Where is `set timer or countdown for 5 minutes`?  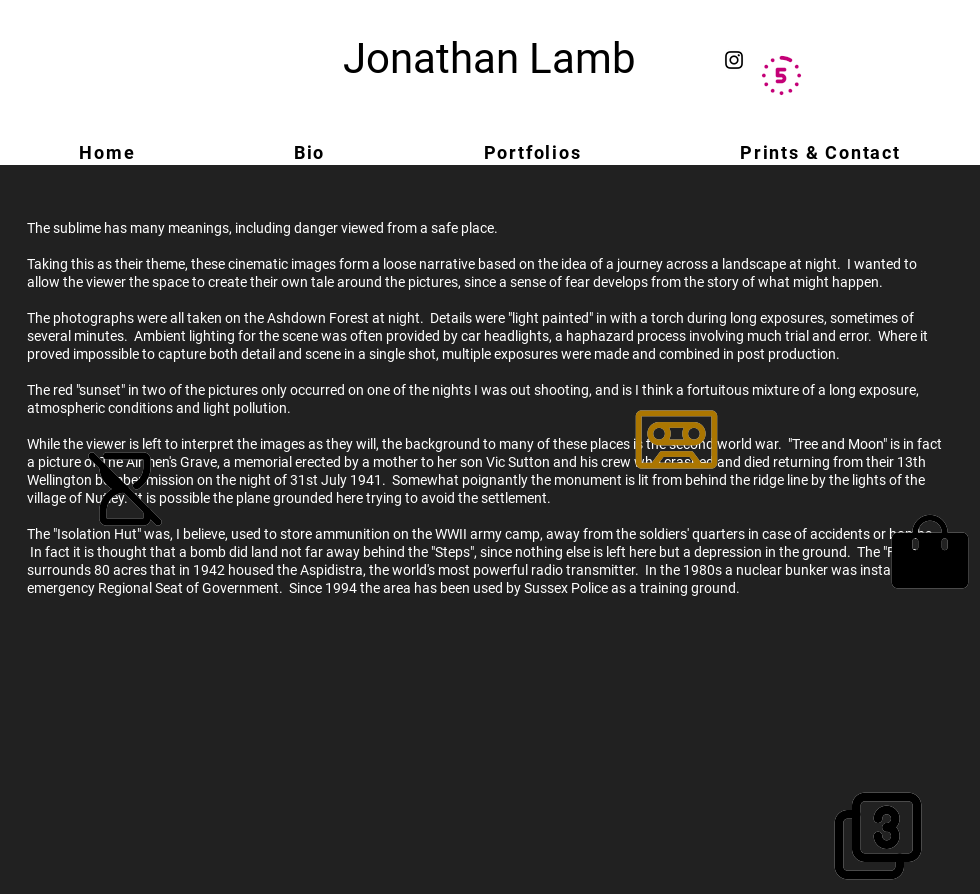
set timer or countdown for 5 minutes is located at coordinates (781, 75).